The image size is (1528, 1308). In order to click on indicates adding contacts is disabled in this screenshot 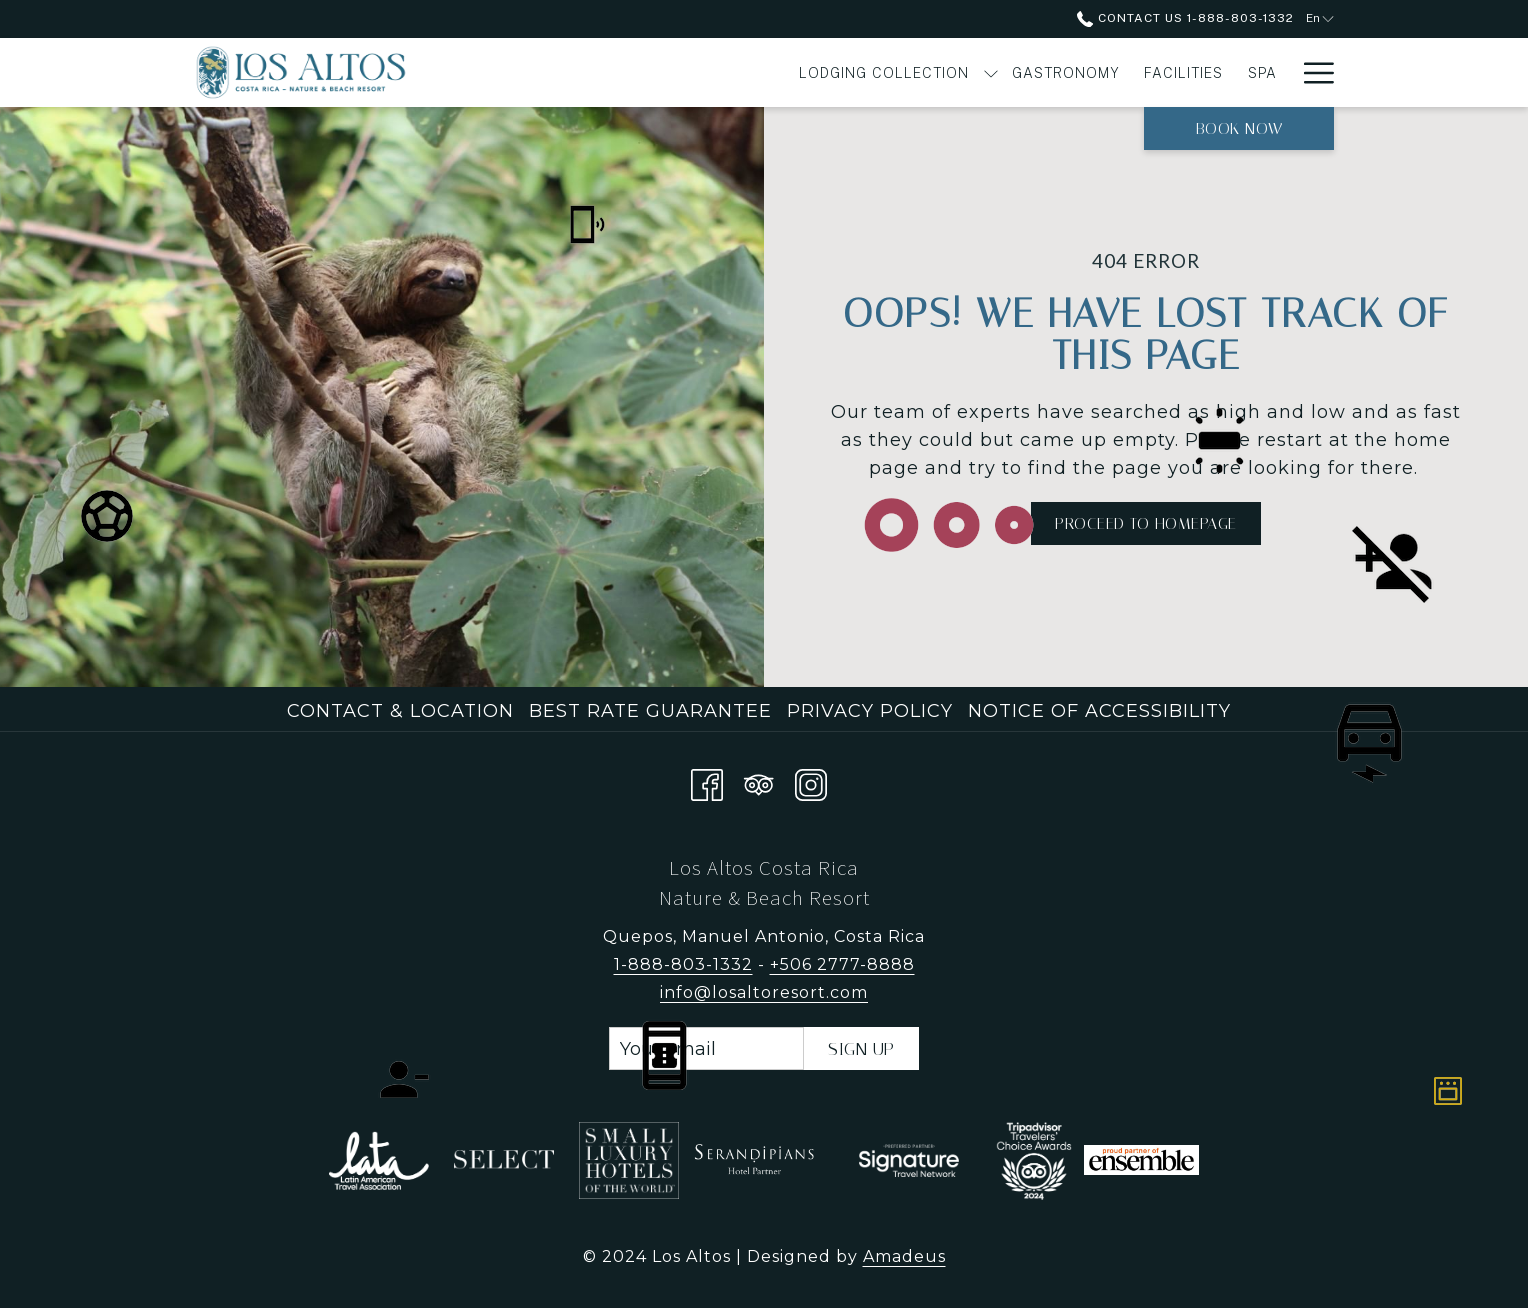, I will do `click(1393, 561)`.